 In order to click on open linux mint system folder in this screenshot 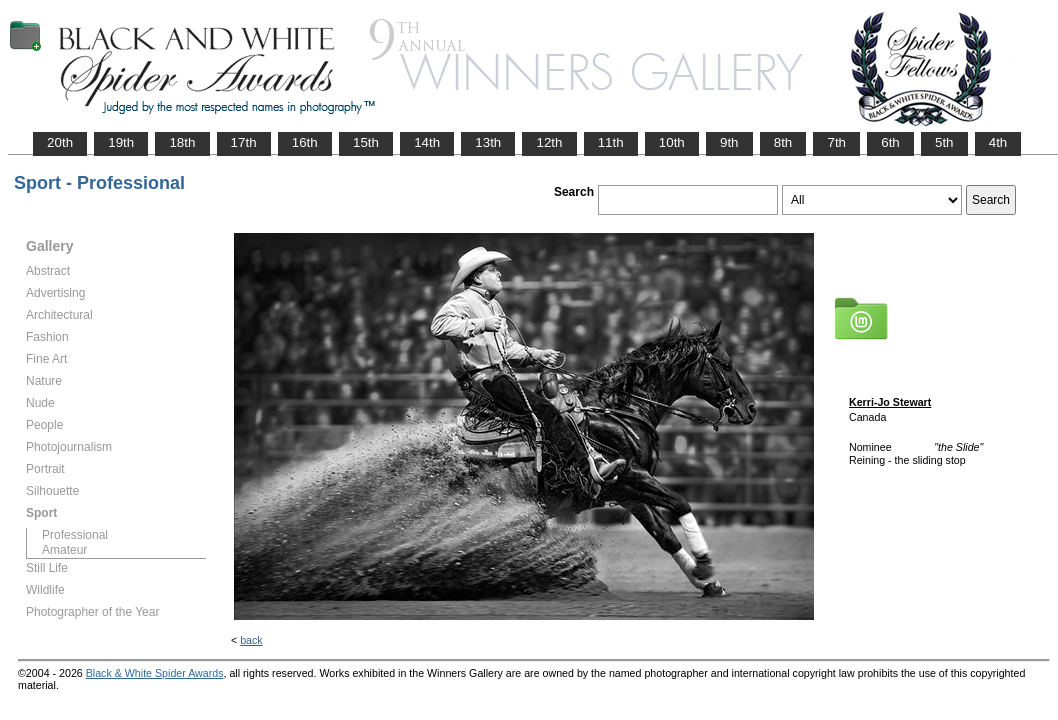, I will do `click(861, 320)`.